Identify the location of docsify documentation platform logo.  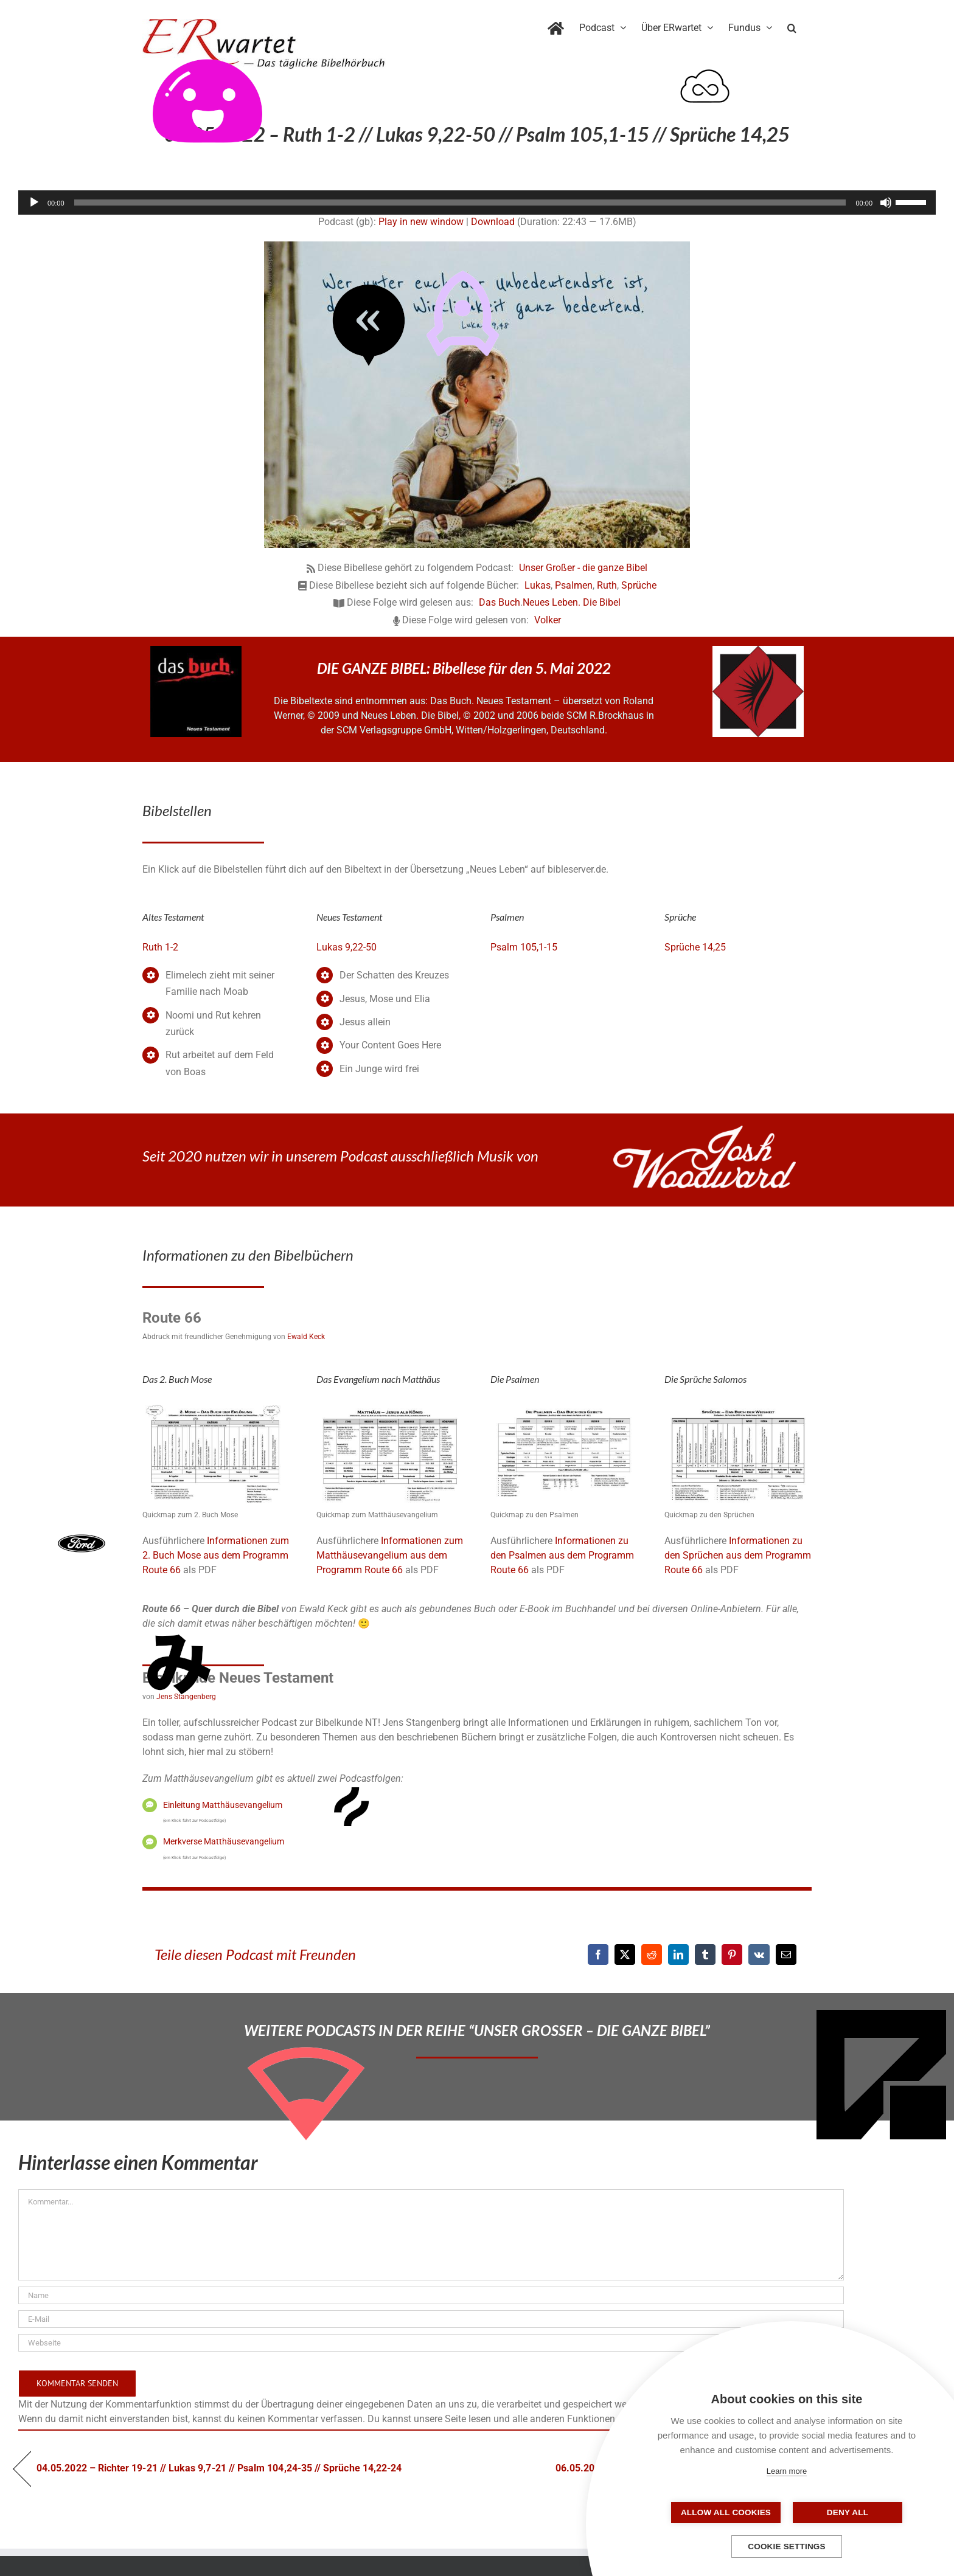
(207, 101).